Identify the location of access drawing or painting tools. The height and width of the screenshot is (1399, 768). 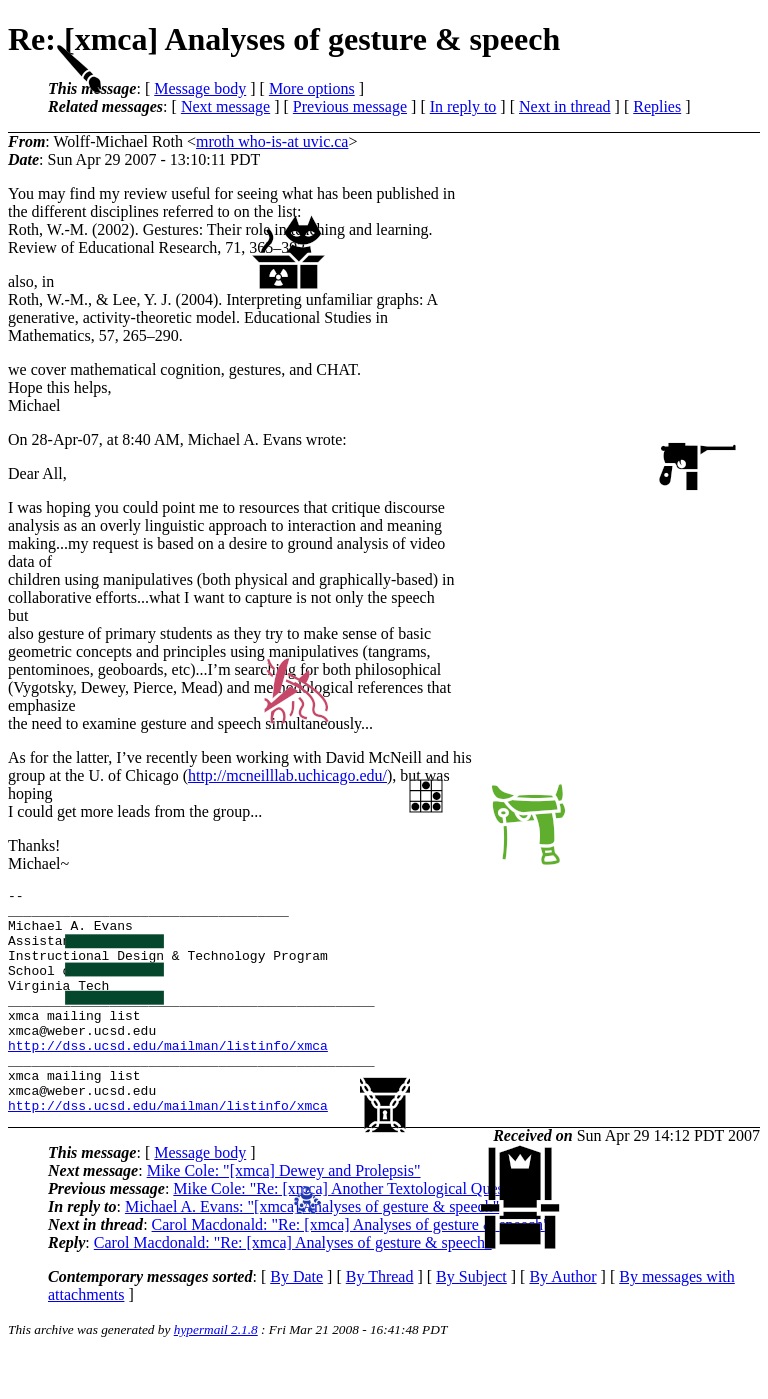
(80, 69).